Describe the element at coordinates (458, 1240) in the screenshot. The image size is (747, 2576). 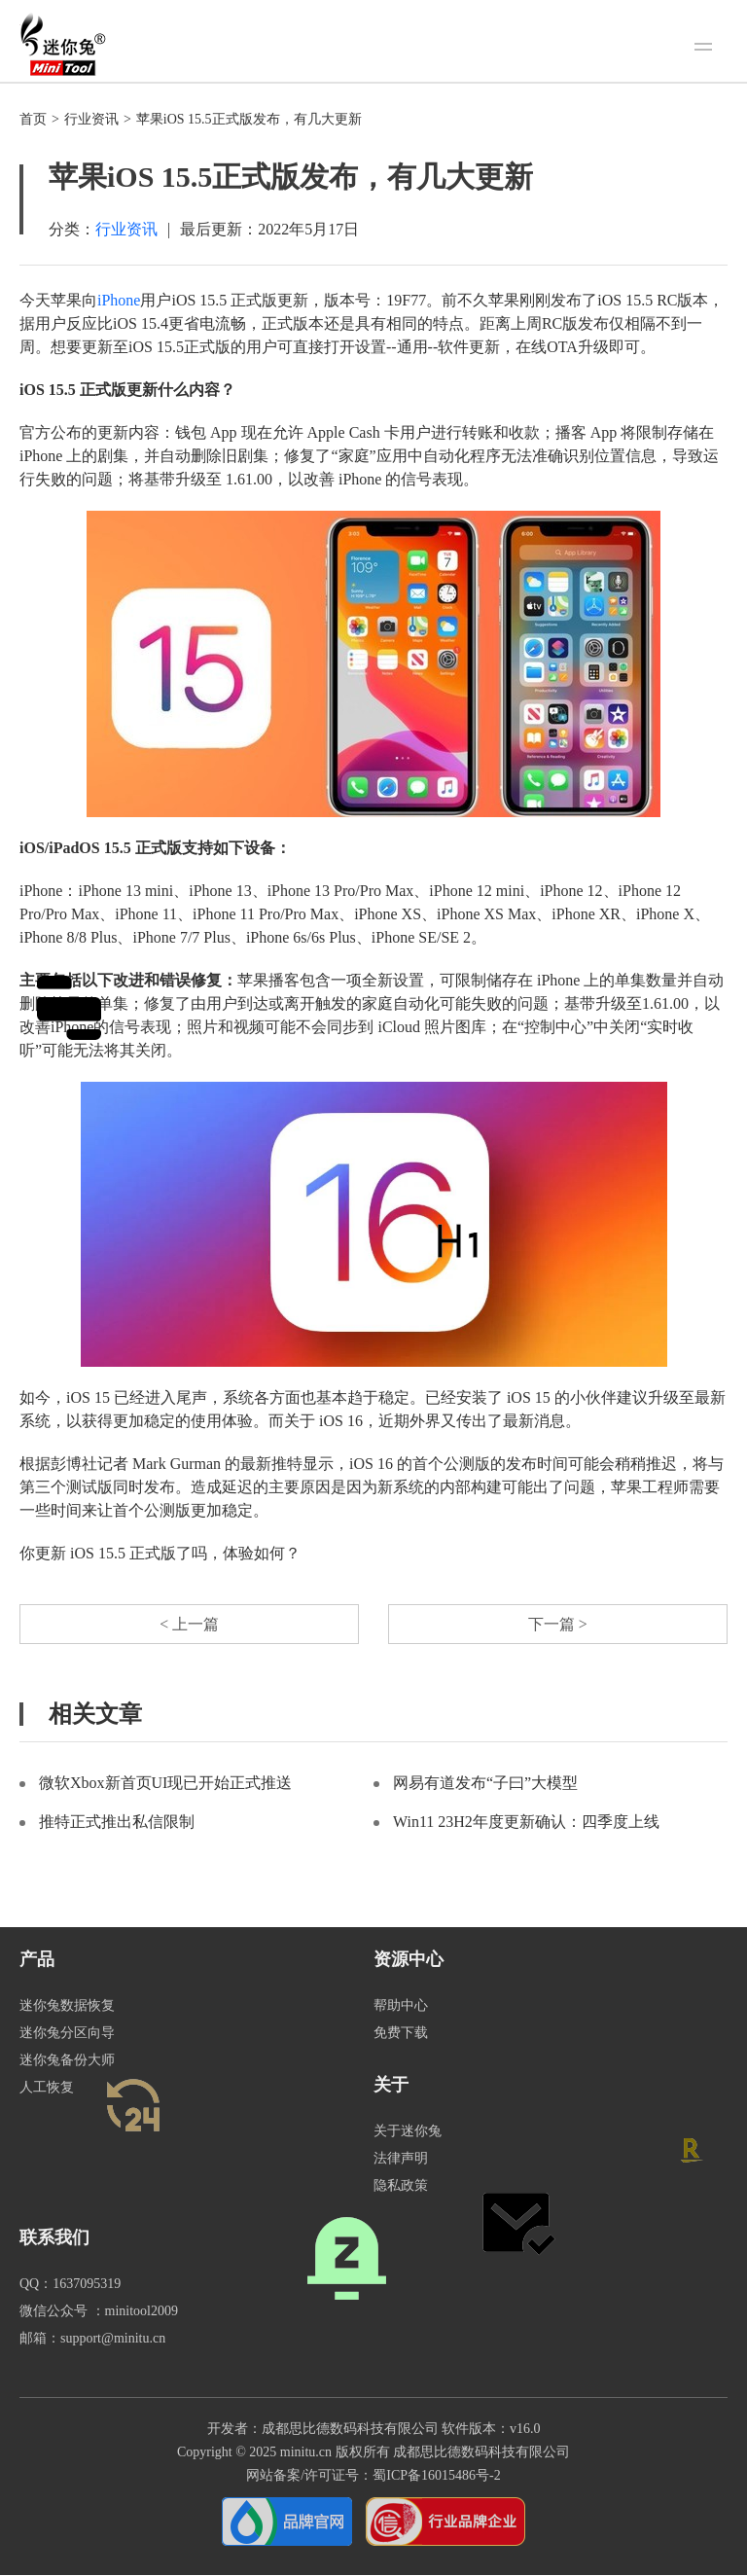
I see `format text as heading level 1` at that location.